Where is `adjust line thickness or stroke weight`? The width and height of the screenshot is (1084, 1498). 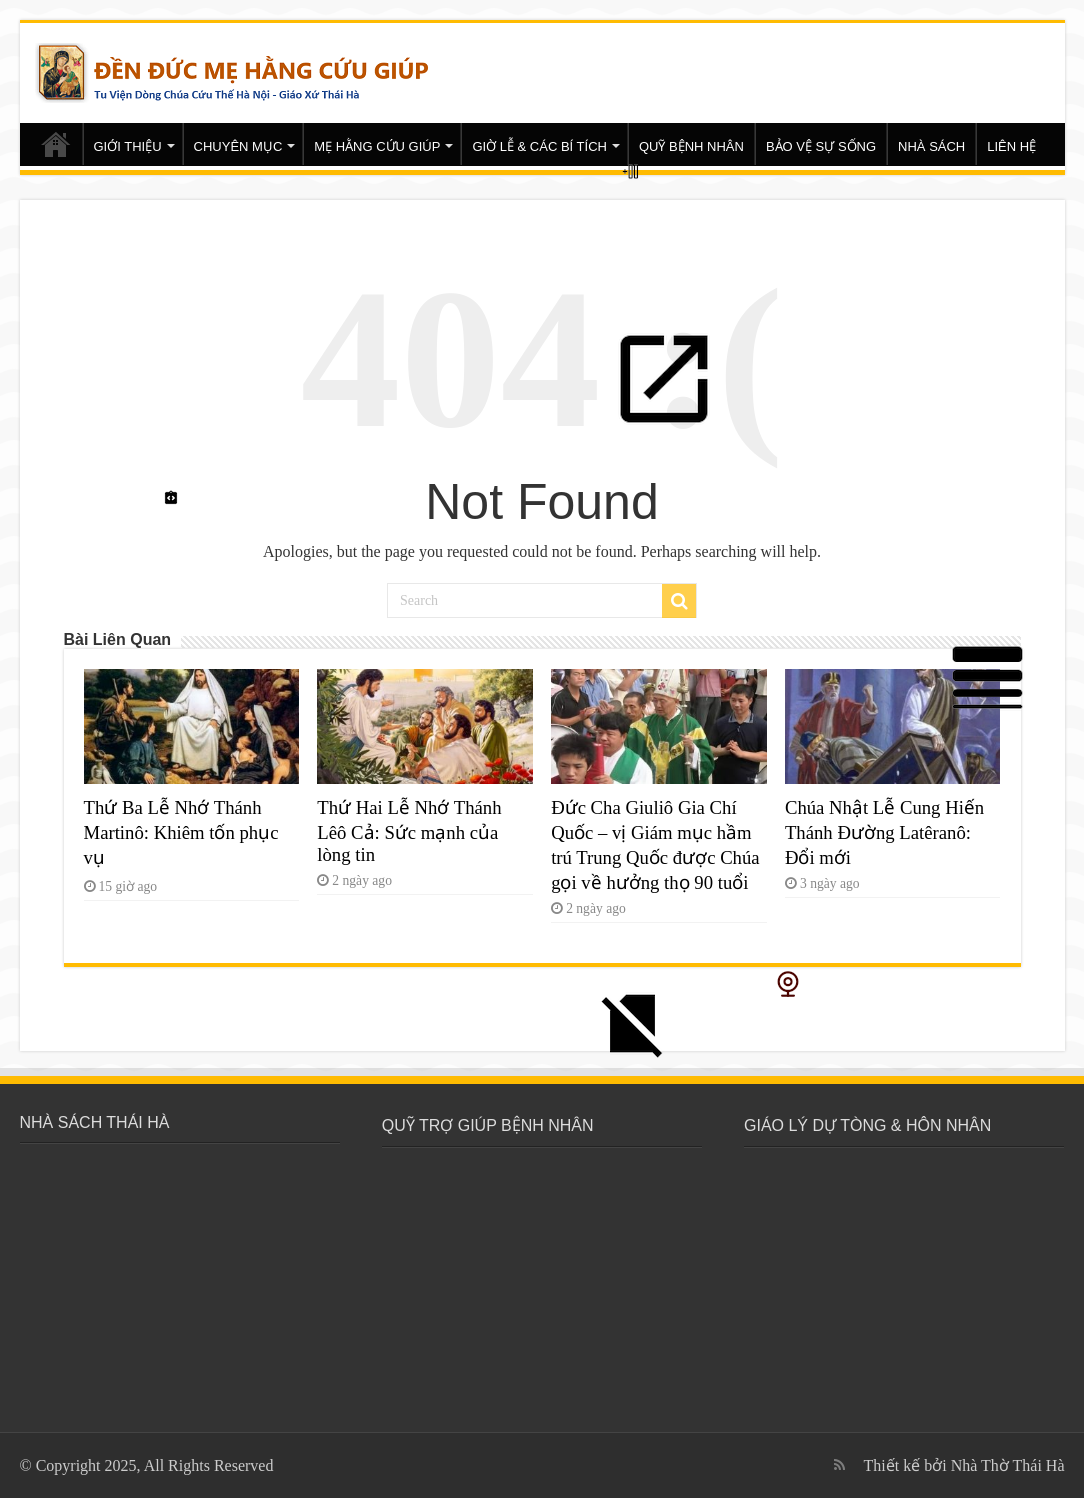 adjust line thickness or stroke weight is located at coordinates (987, 677).